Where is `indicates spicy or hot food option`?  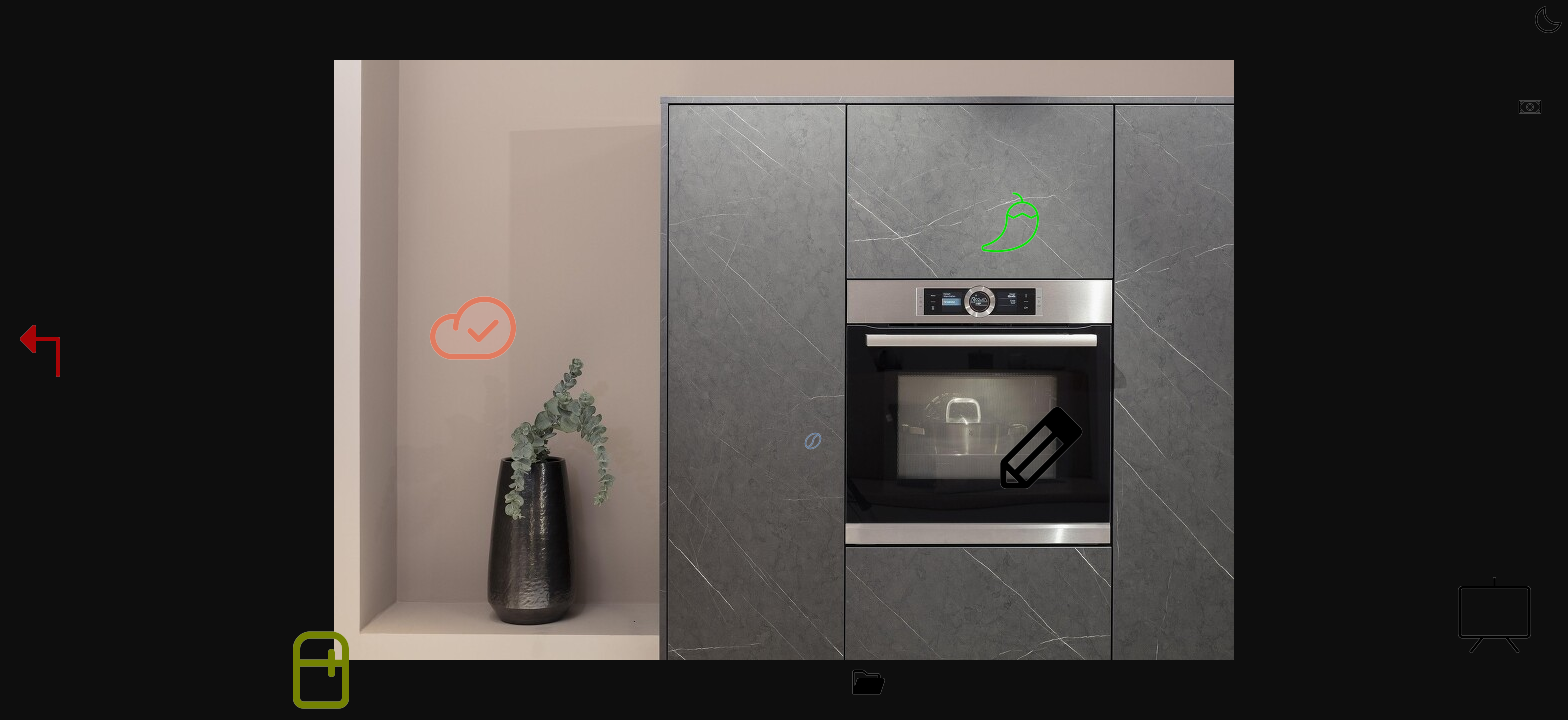 indicates spicy or hot food option is located at coordinates (1013, 224).